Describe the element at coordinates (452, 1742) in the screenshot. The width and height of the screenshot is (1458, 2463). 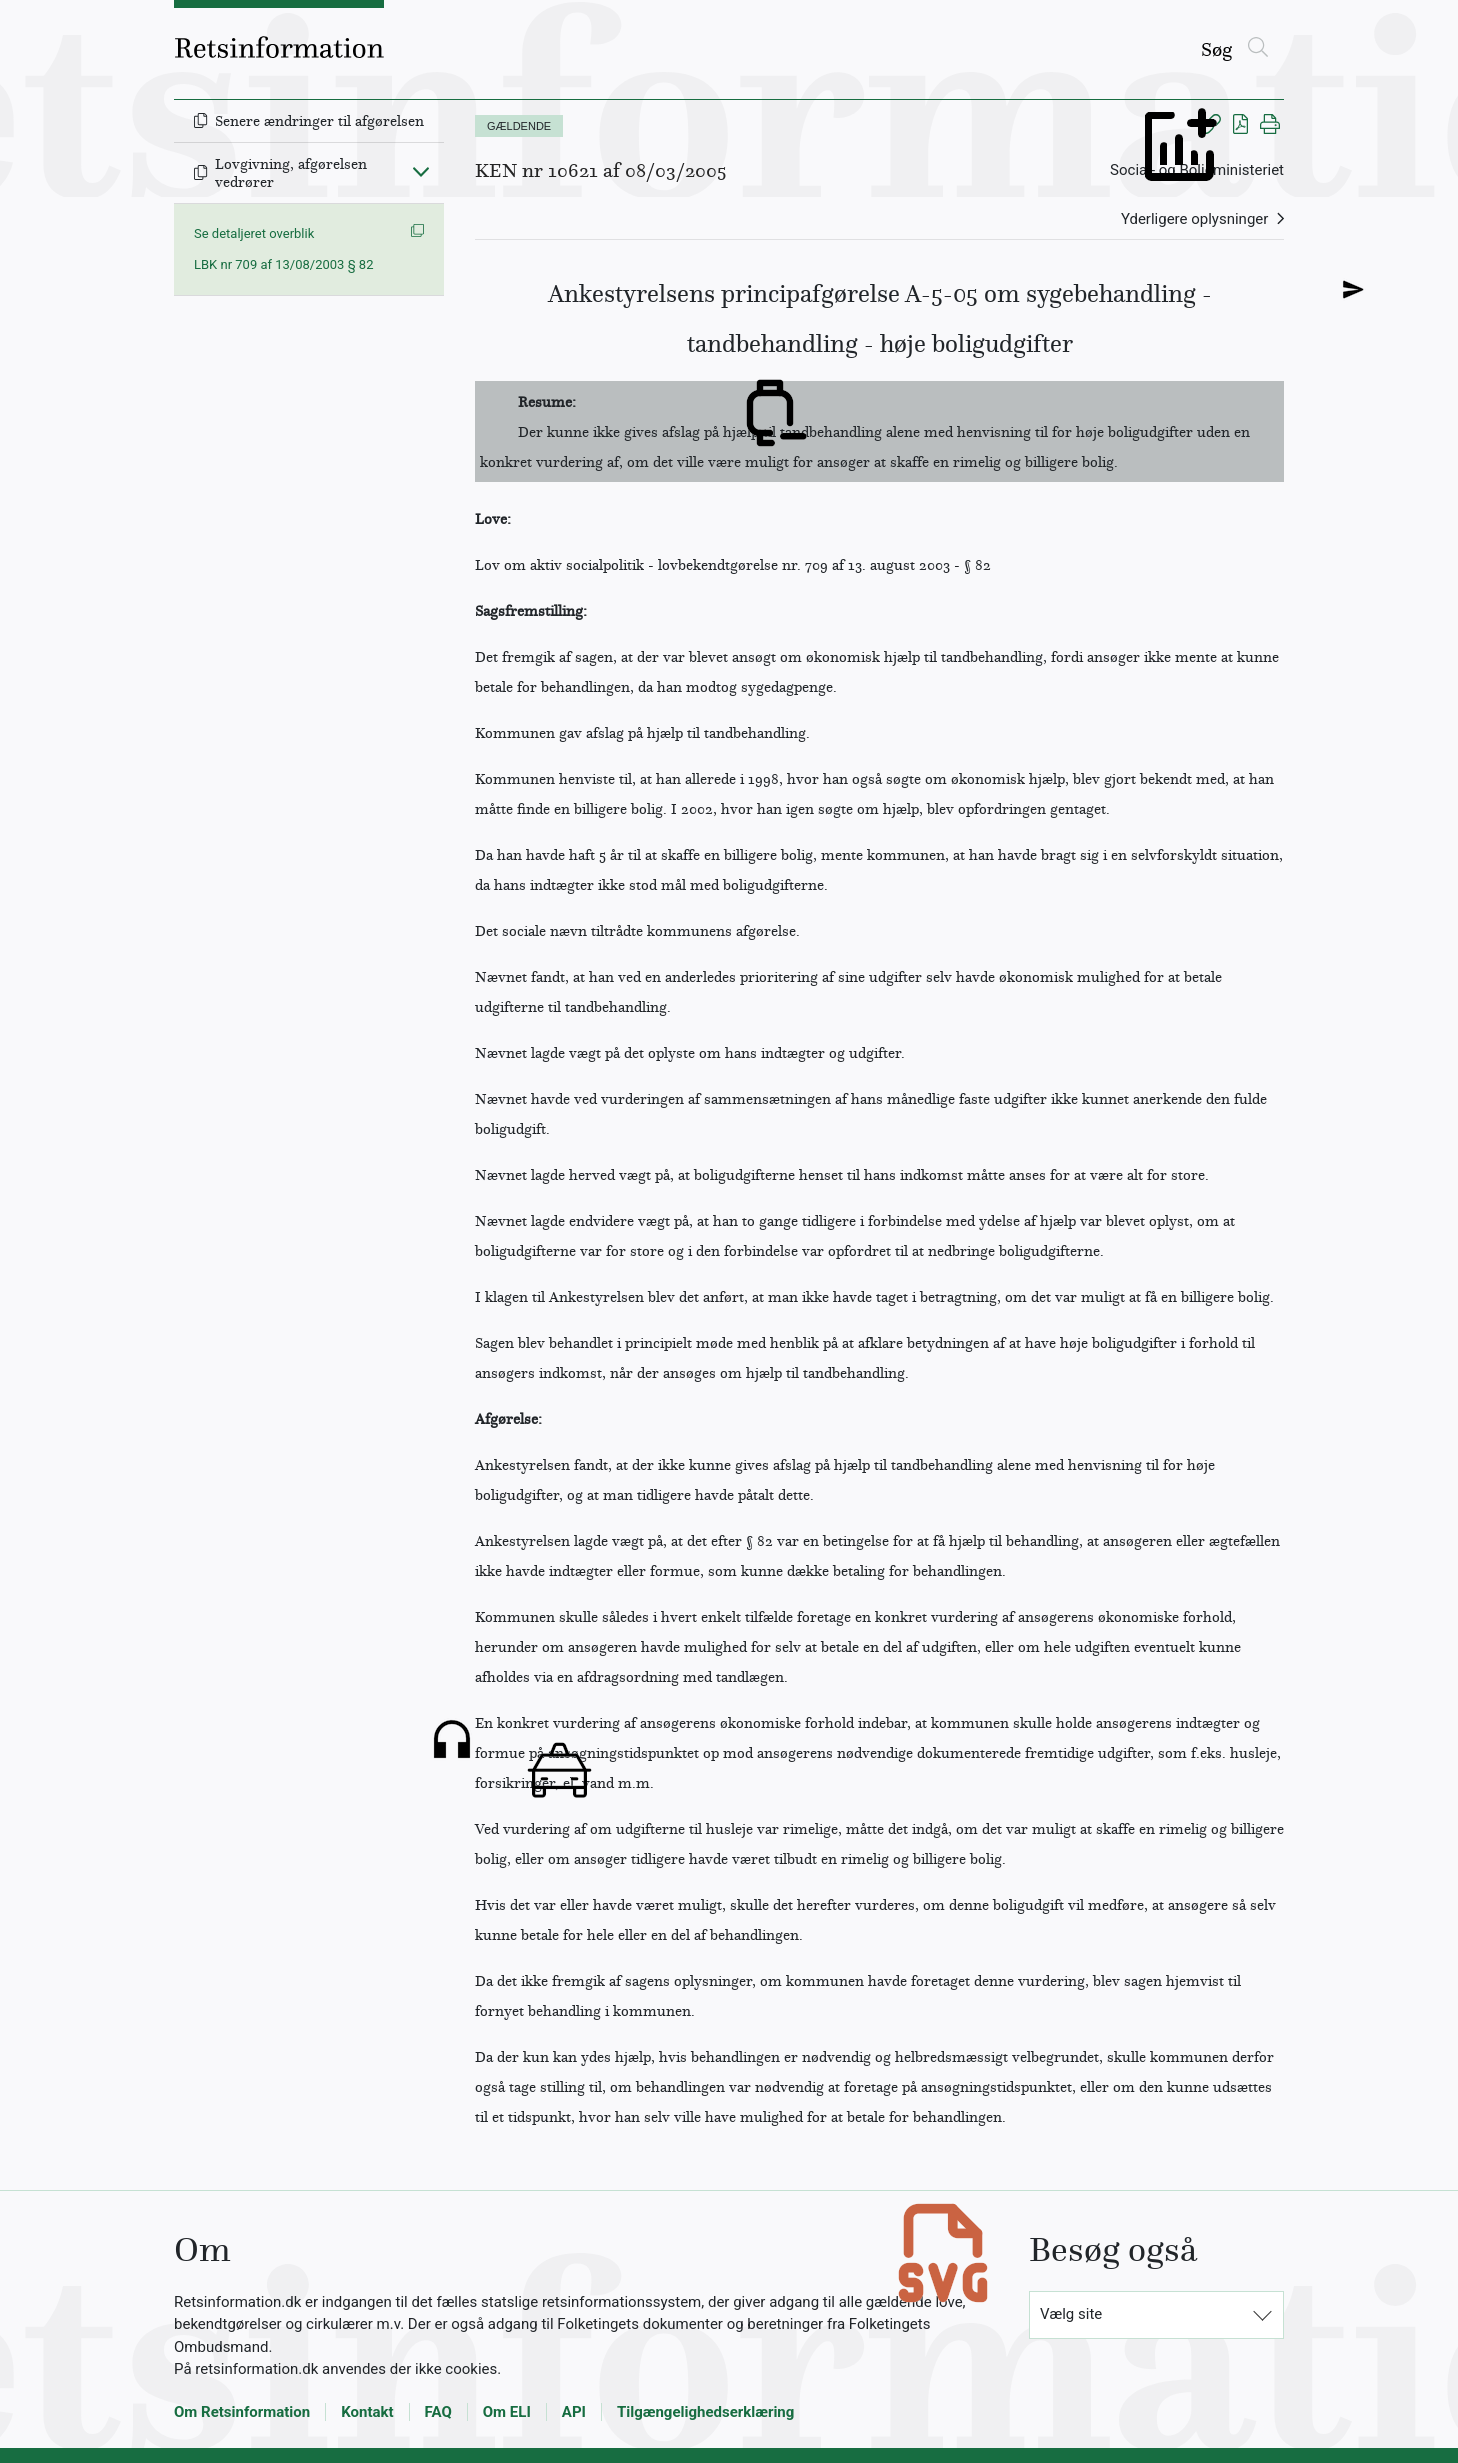
I see `access audio or voice call support` at that location.